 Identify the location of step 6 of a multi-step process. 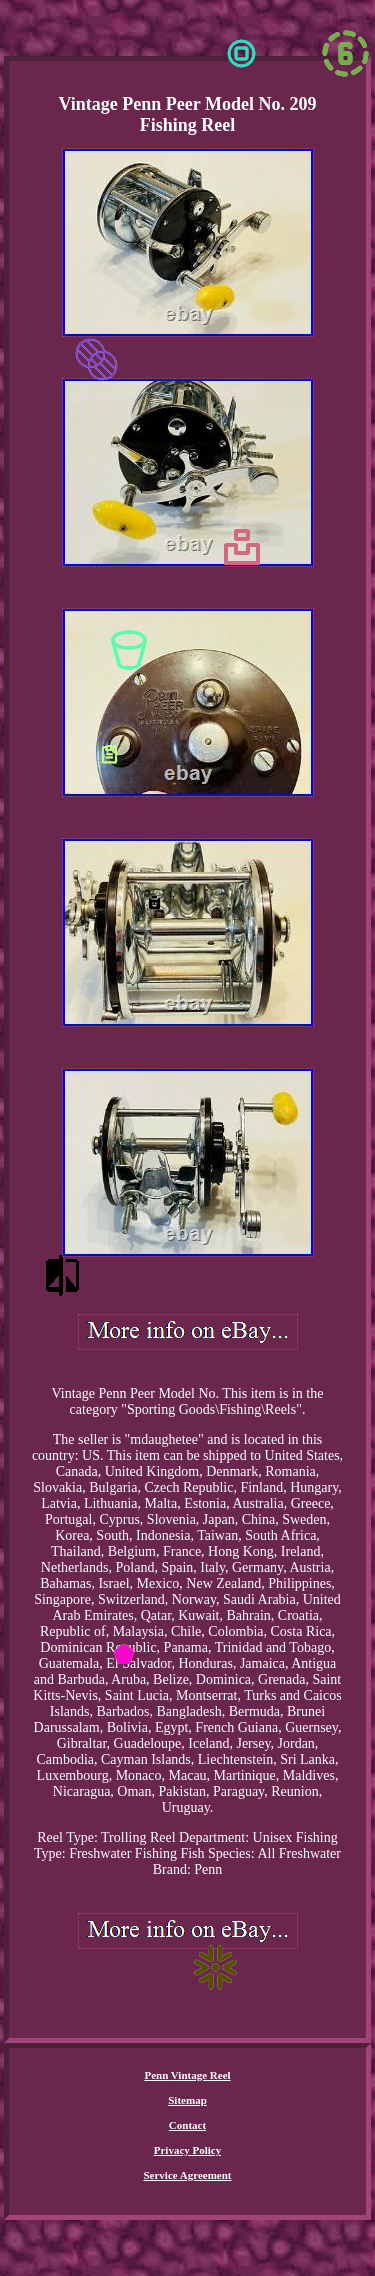
(345, 53).